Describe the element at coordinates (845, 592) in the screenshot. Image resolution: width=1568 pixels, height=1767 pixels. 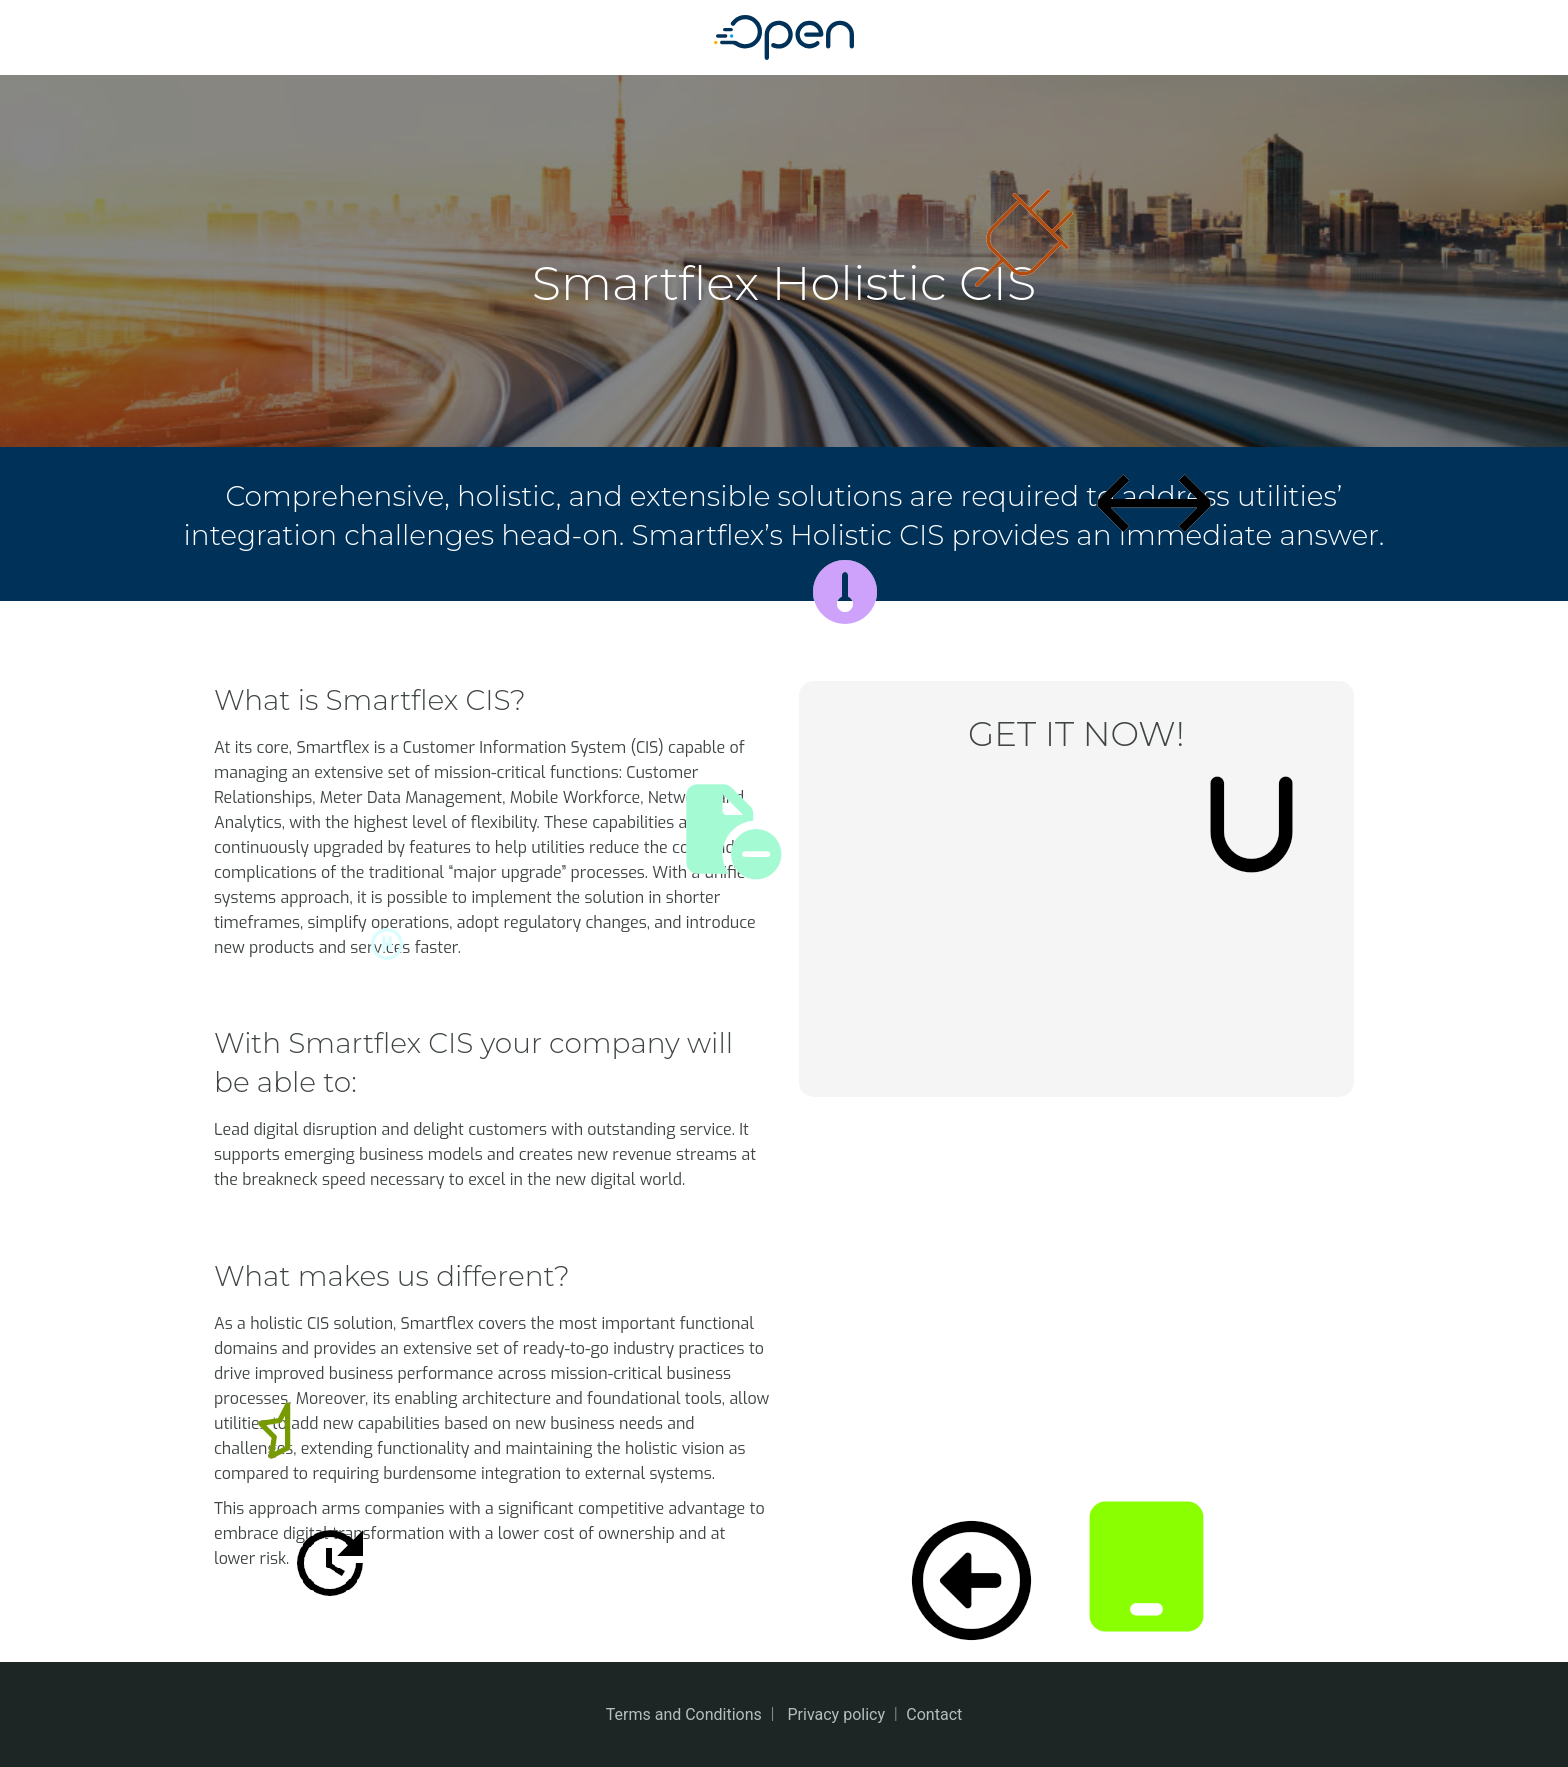
I see `view performance or speed metrics` at that location.